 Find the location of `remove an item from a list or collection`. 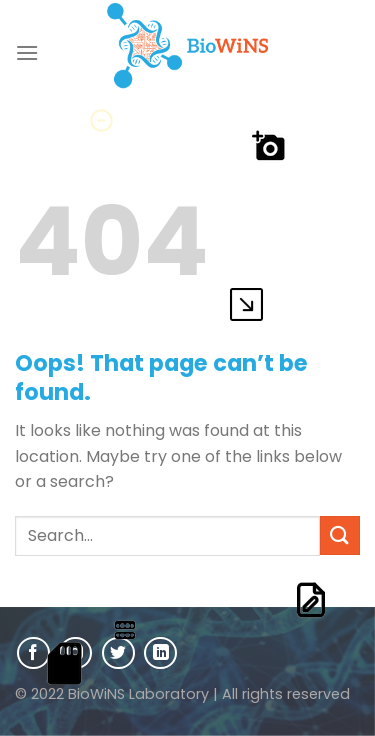

remove an item from a list or collection is located at coordinates (101, 120).